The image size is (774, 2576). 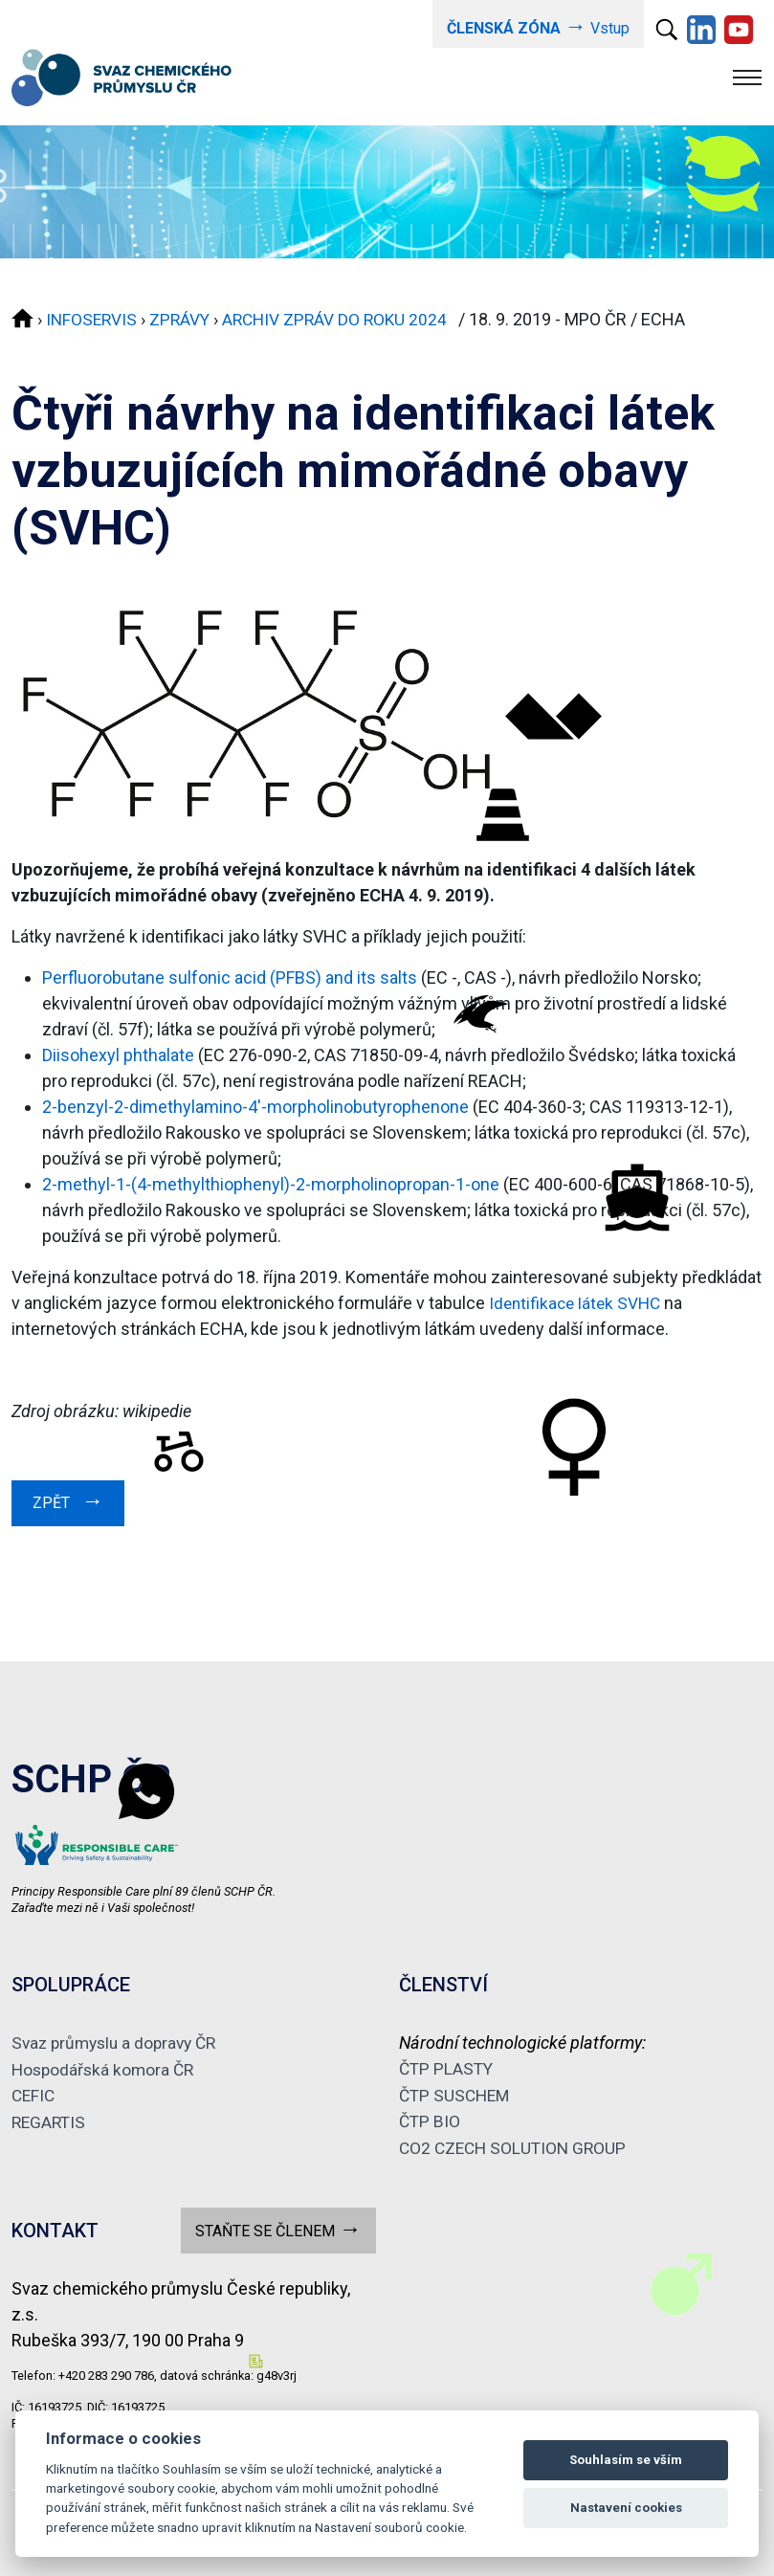 I want to click on open Linphone app, so click(x=722, y=173).